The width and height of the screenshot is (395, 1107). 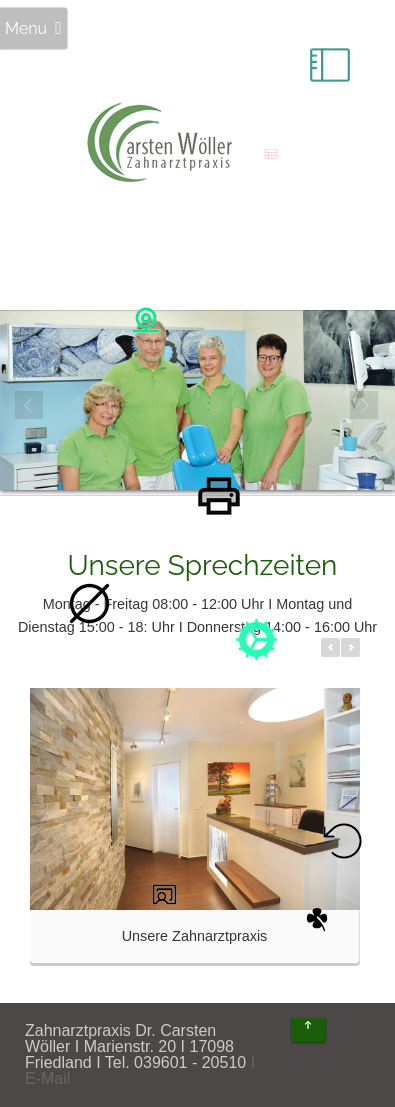 What do you see at coordinates (146, 321) in the screenshot?
I see `enable webcam or video camera` at bounding box center [146, 321].